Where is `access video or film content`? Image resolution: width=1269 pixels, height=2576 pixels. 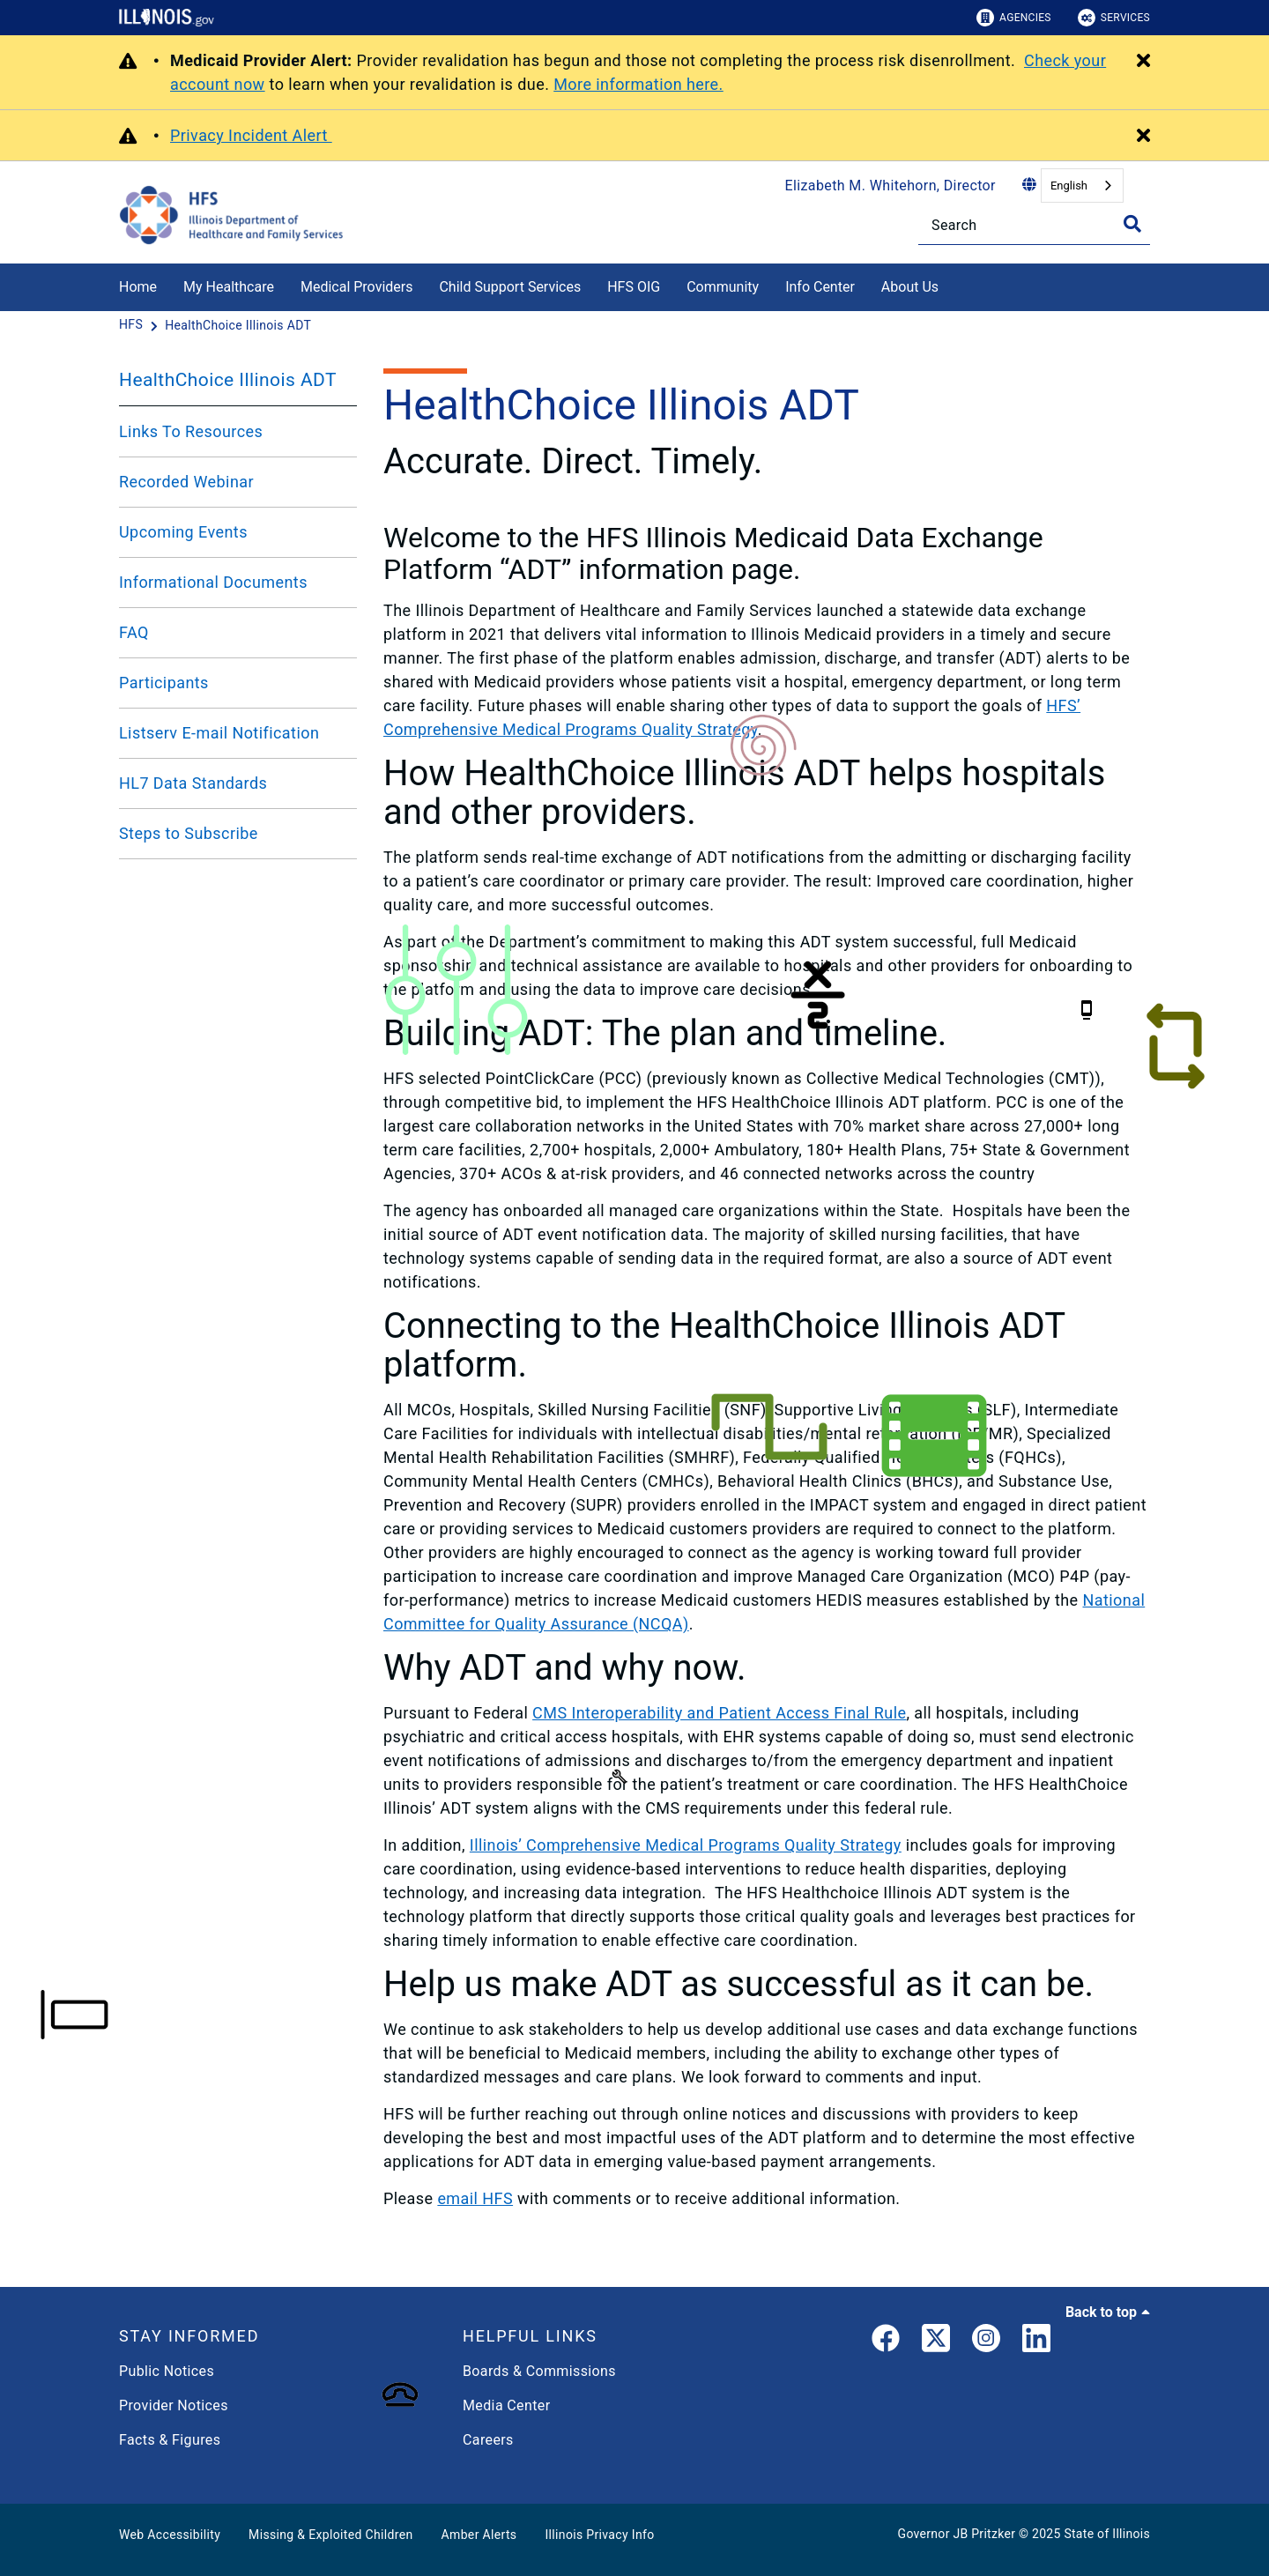
access video or film content is located at coordinates (934, 1436).